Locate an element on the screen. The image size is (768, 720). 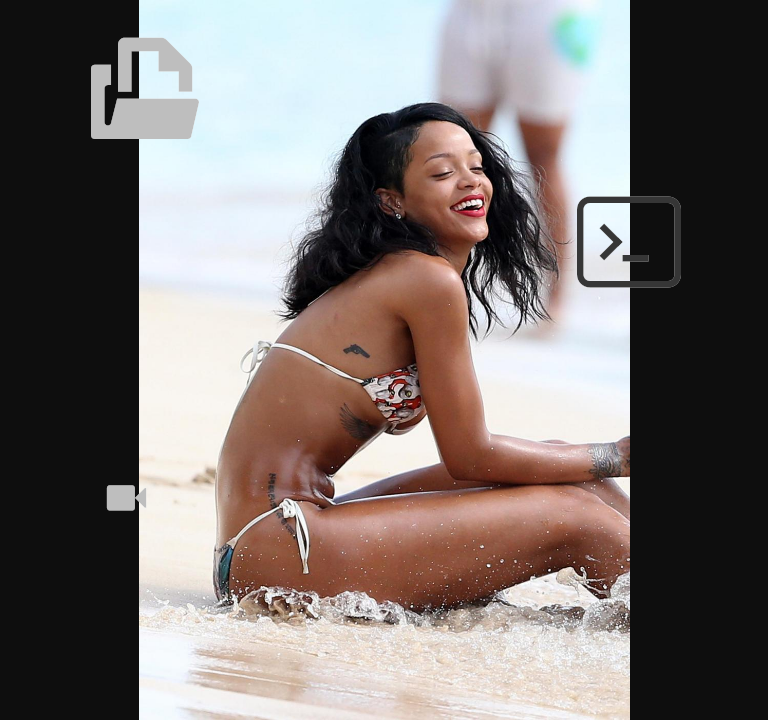
access video files or library is located at coordinates (126, 496).